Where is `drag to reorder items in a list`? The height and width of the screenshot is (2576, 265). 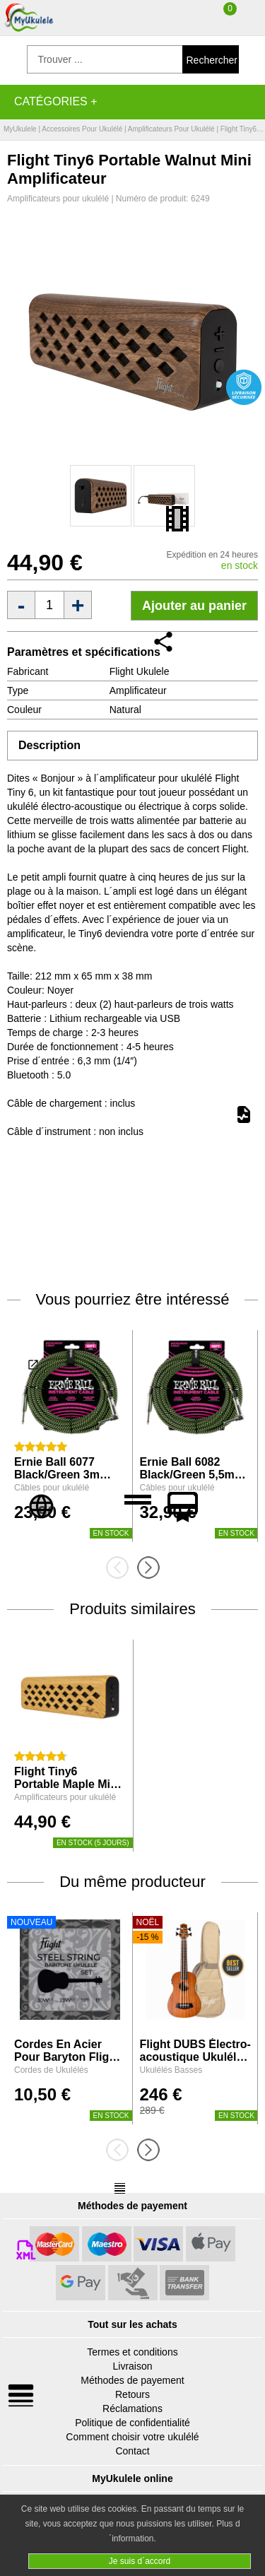
drag to reorder items in a list is located at coordinates (138, 1500).